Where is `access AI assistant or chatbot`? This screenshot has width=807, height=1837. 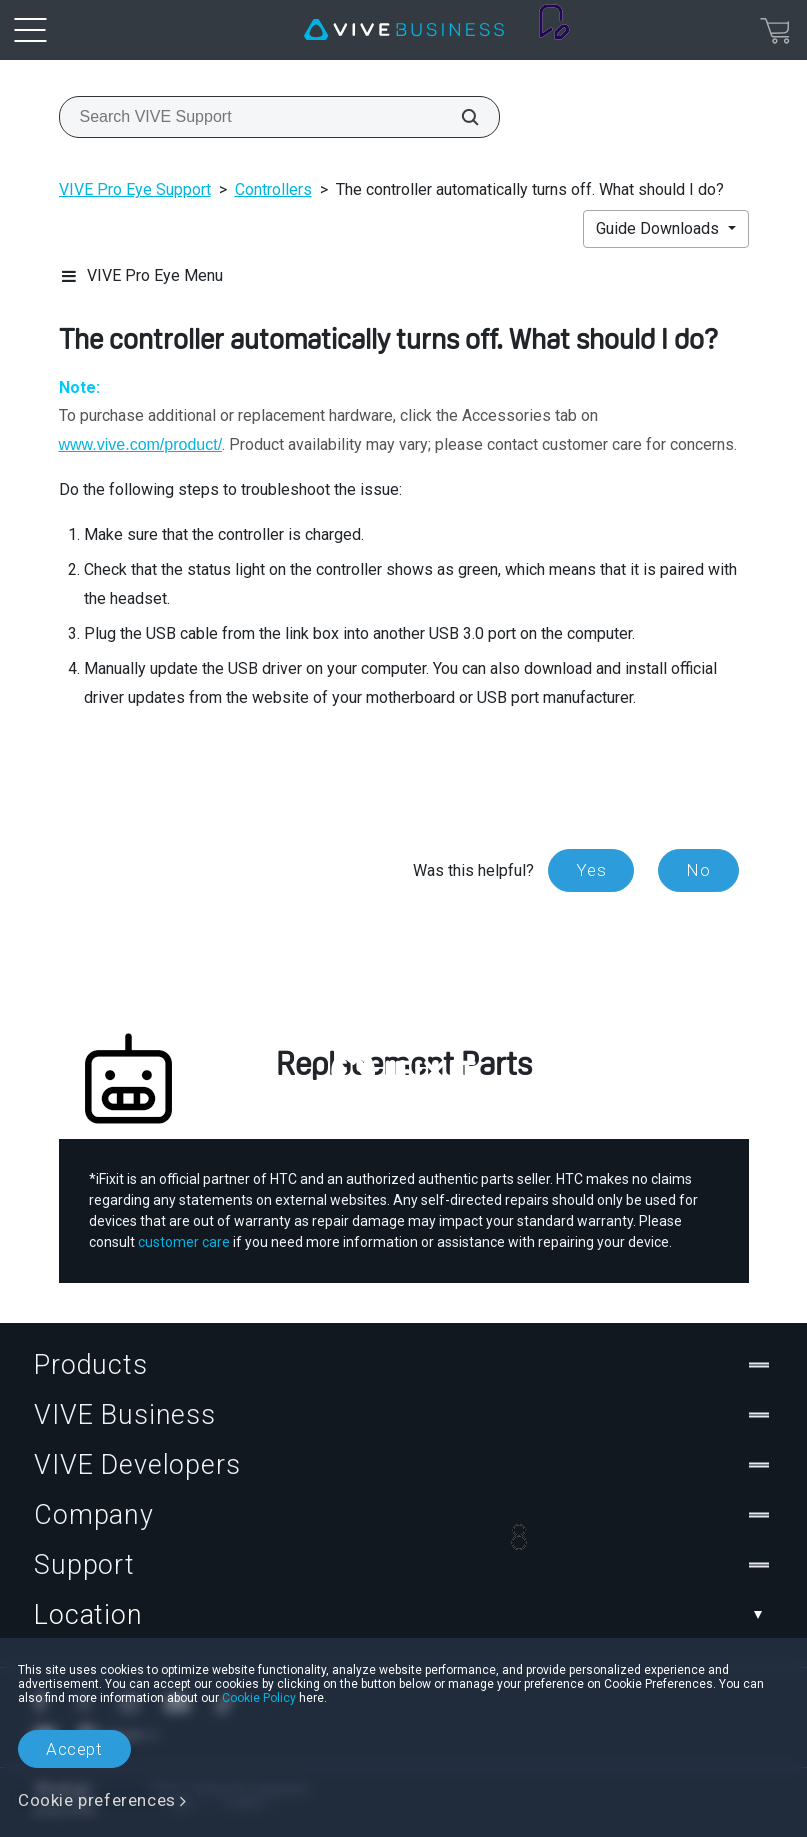 access AI assistant or chatbot is located at coordinates (128, 1083).